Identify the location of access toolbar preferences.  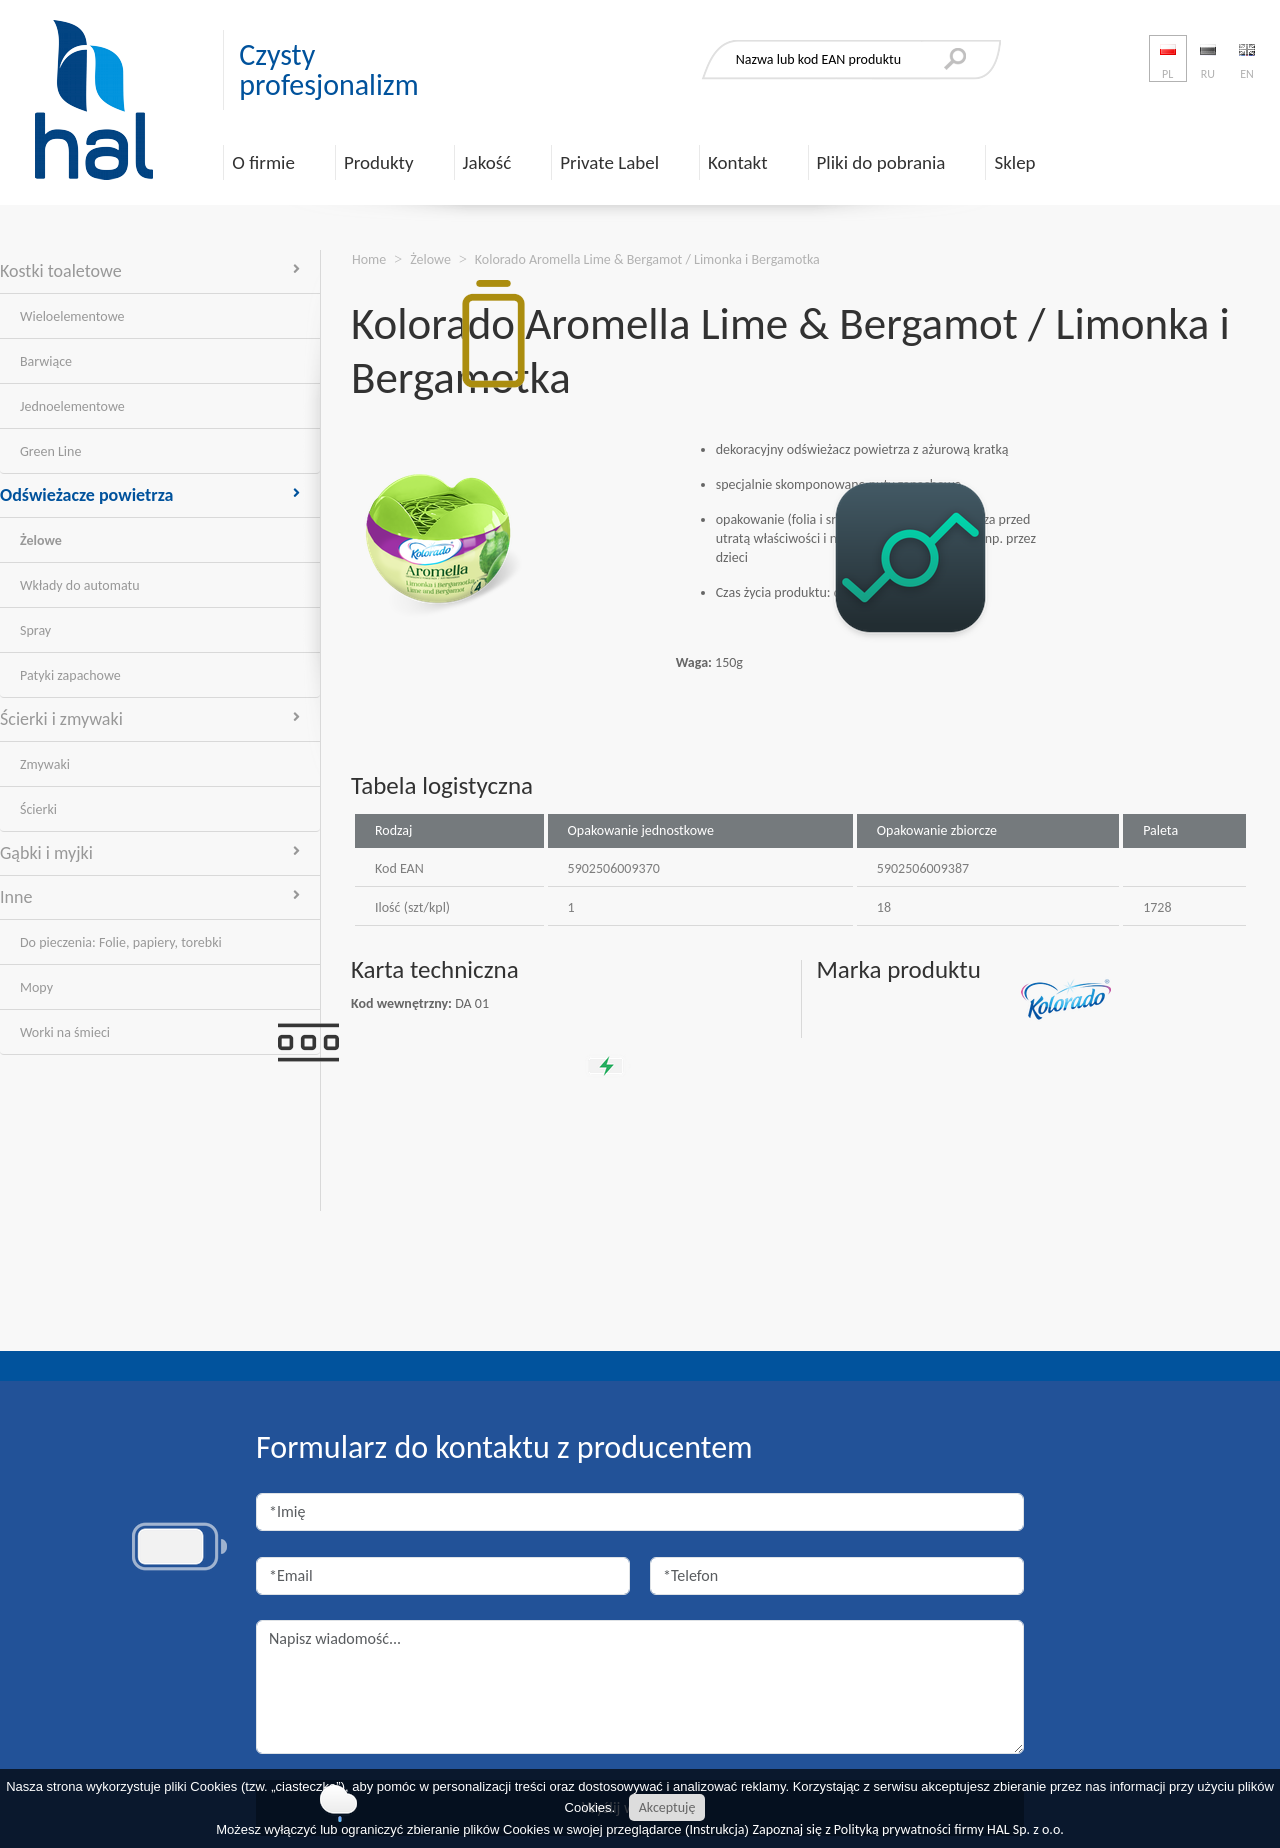
(308, 1042).